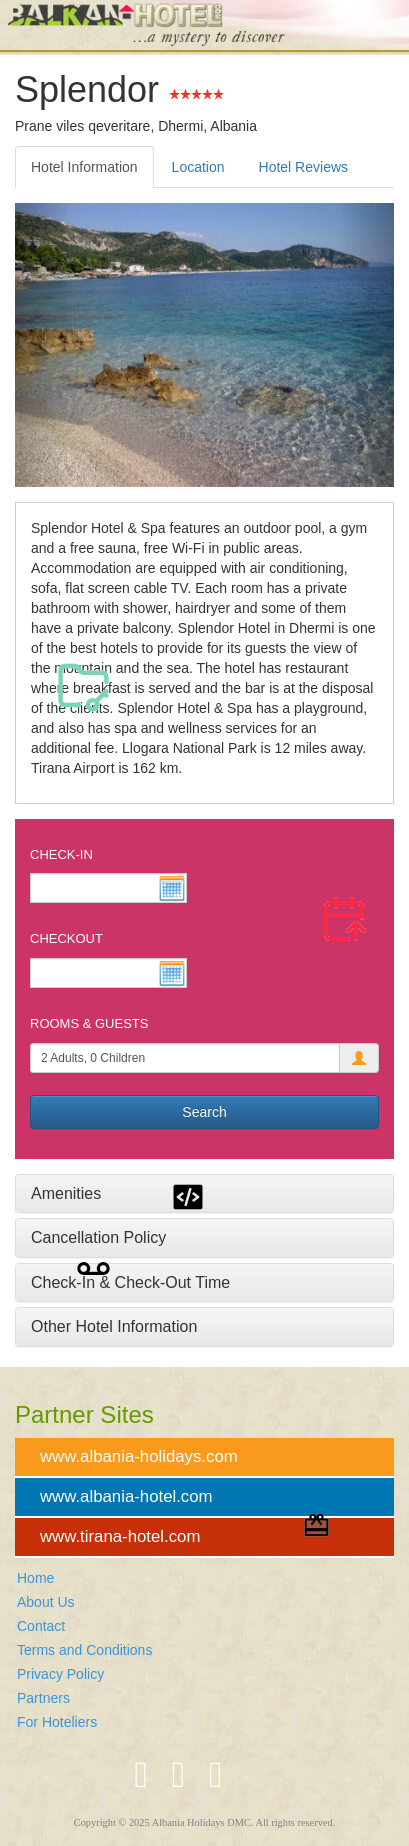  Describe the element at coordinates (93, 1268) in the screenshot. I see `indicates voicemail is available` at that location.